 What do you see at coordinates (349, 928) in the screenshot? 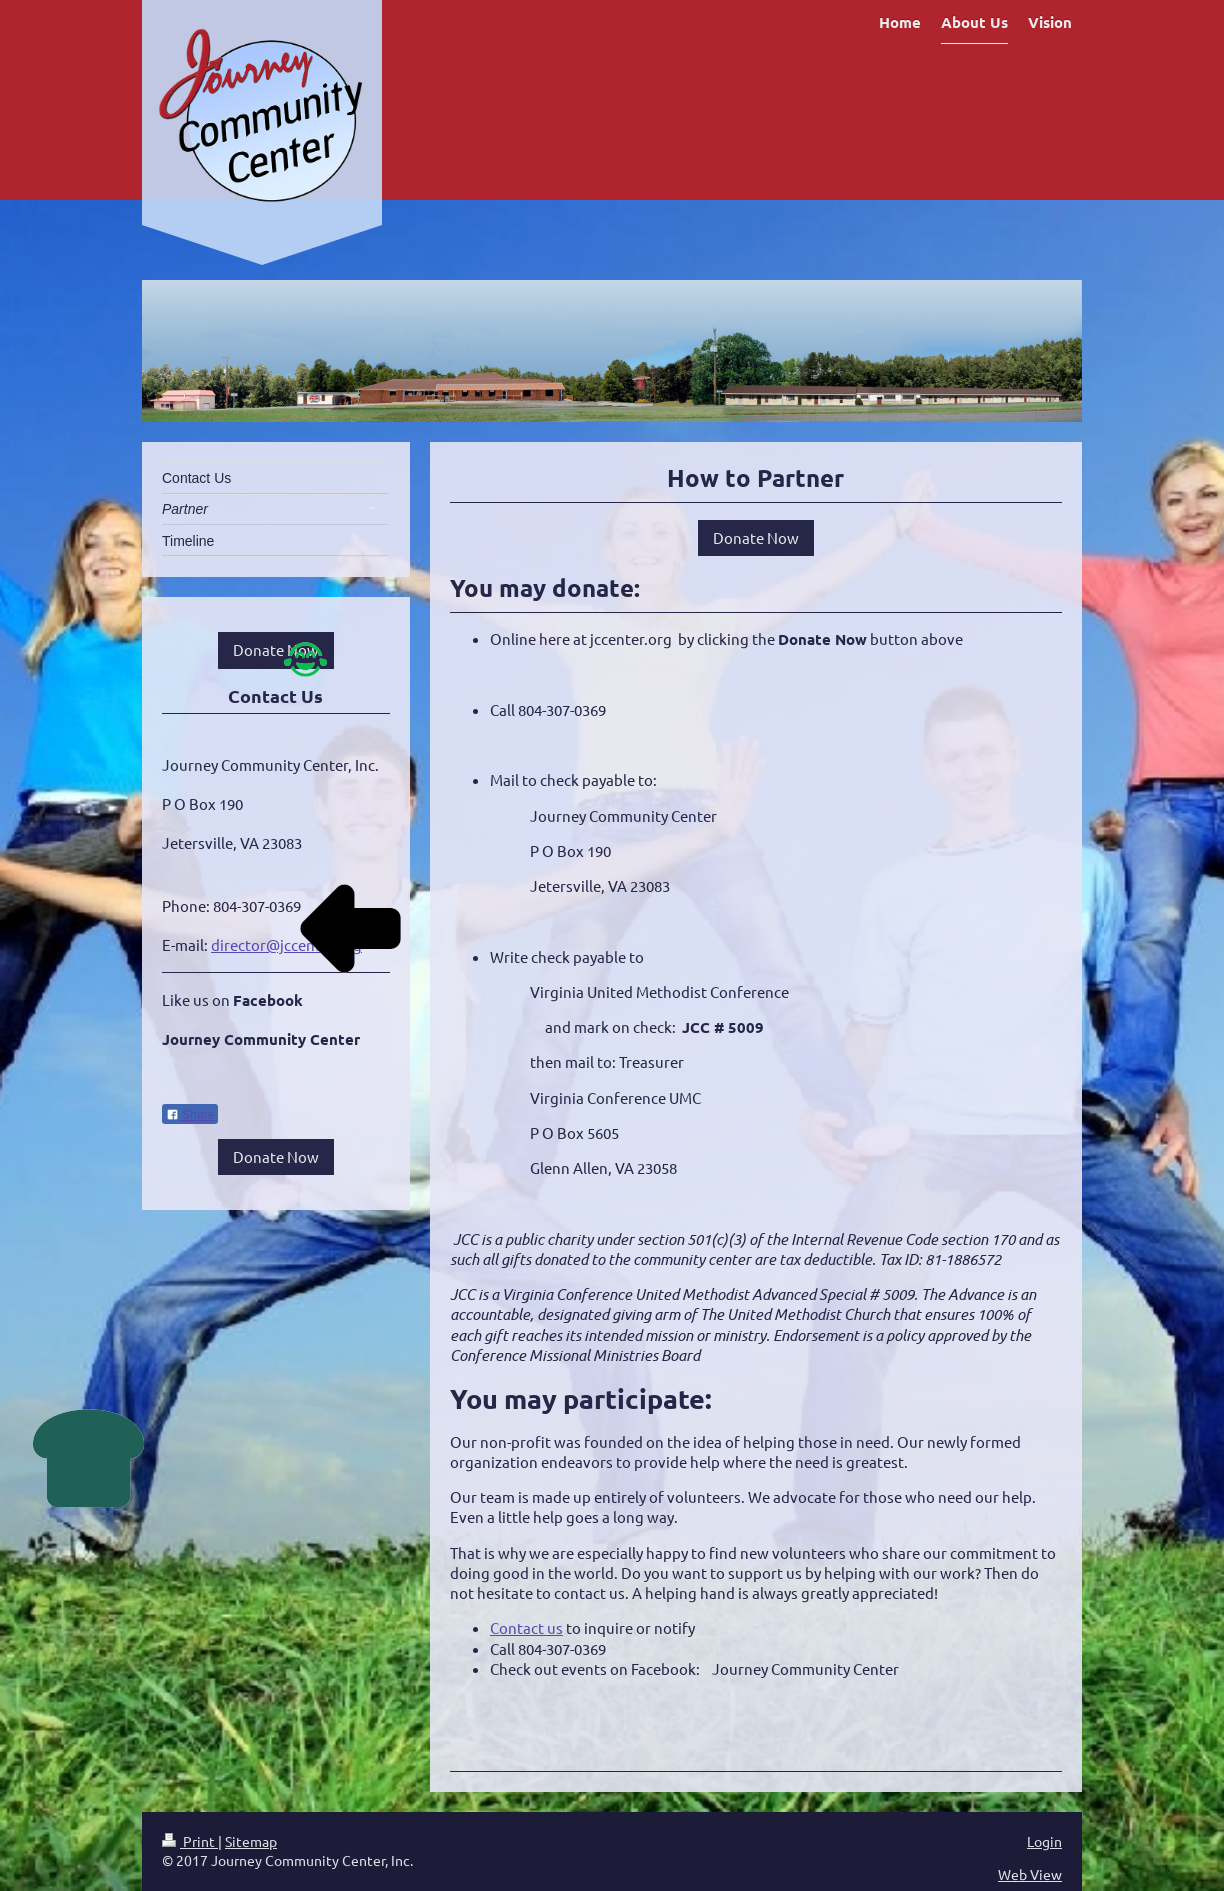
I see `go back to the previous screen` at bounding box center [349, 928].